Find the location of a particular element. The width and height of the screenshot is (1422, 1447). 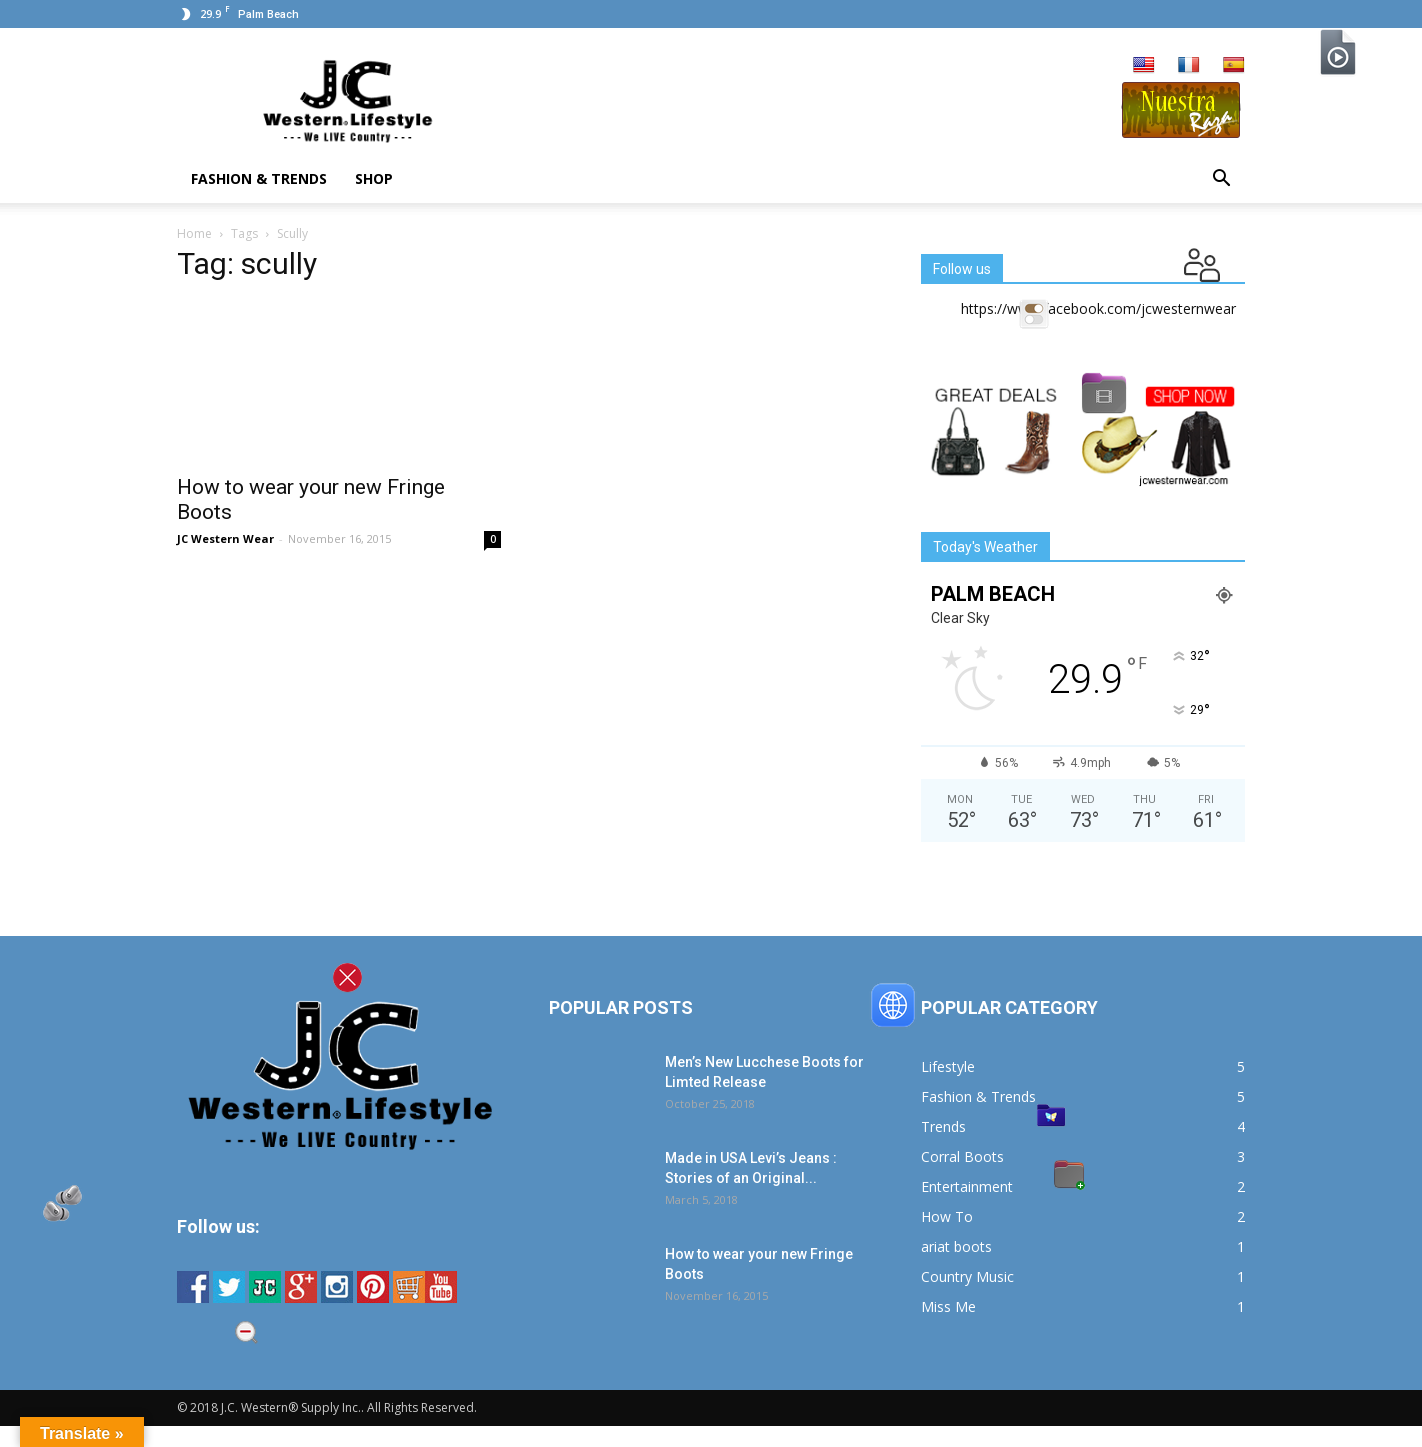

zoom out of the current view is located at coordinates (246, 1332).